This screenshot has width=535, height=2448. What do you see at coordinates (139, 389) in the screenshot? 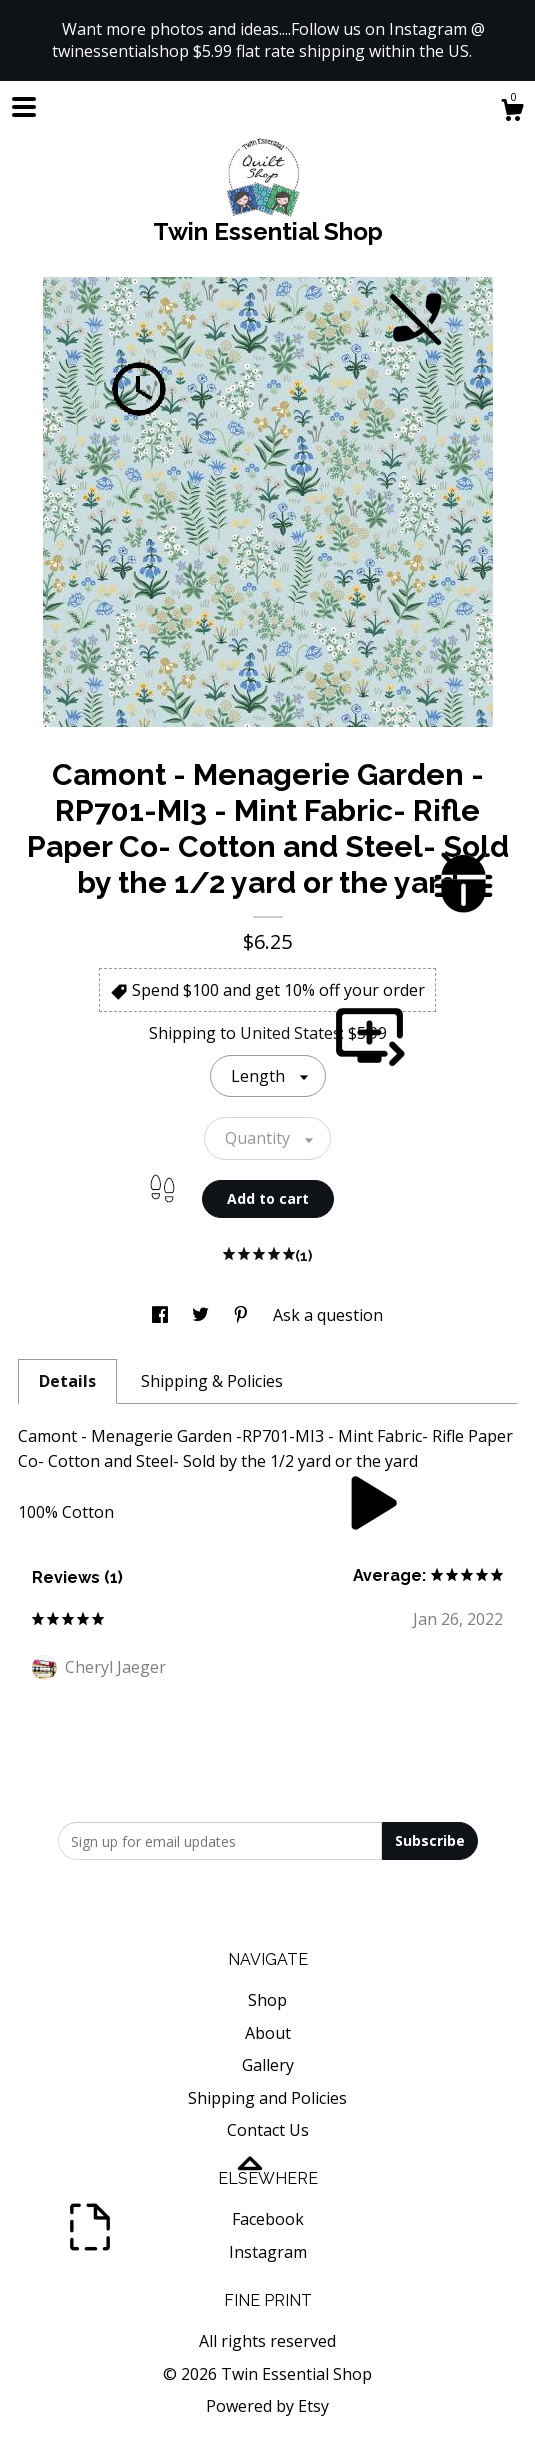
I see `view time or clock settings` at bounding box center [139, 389].